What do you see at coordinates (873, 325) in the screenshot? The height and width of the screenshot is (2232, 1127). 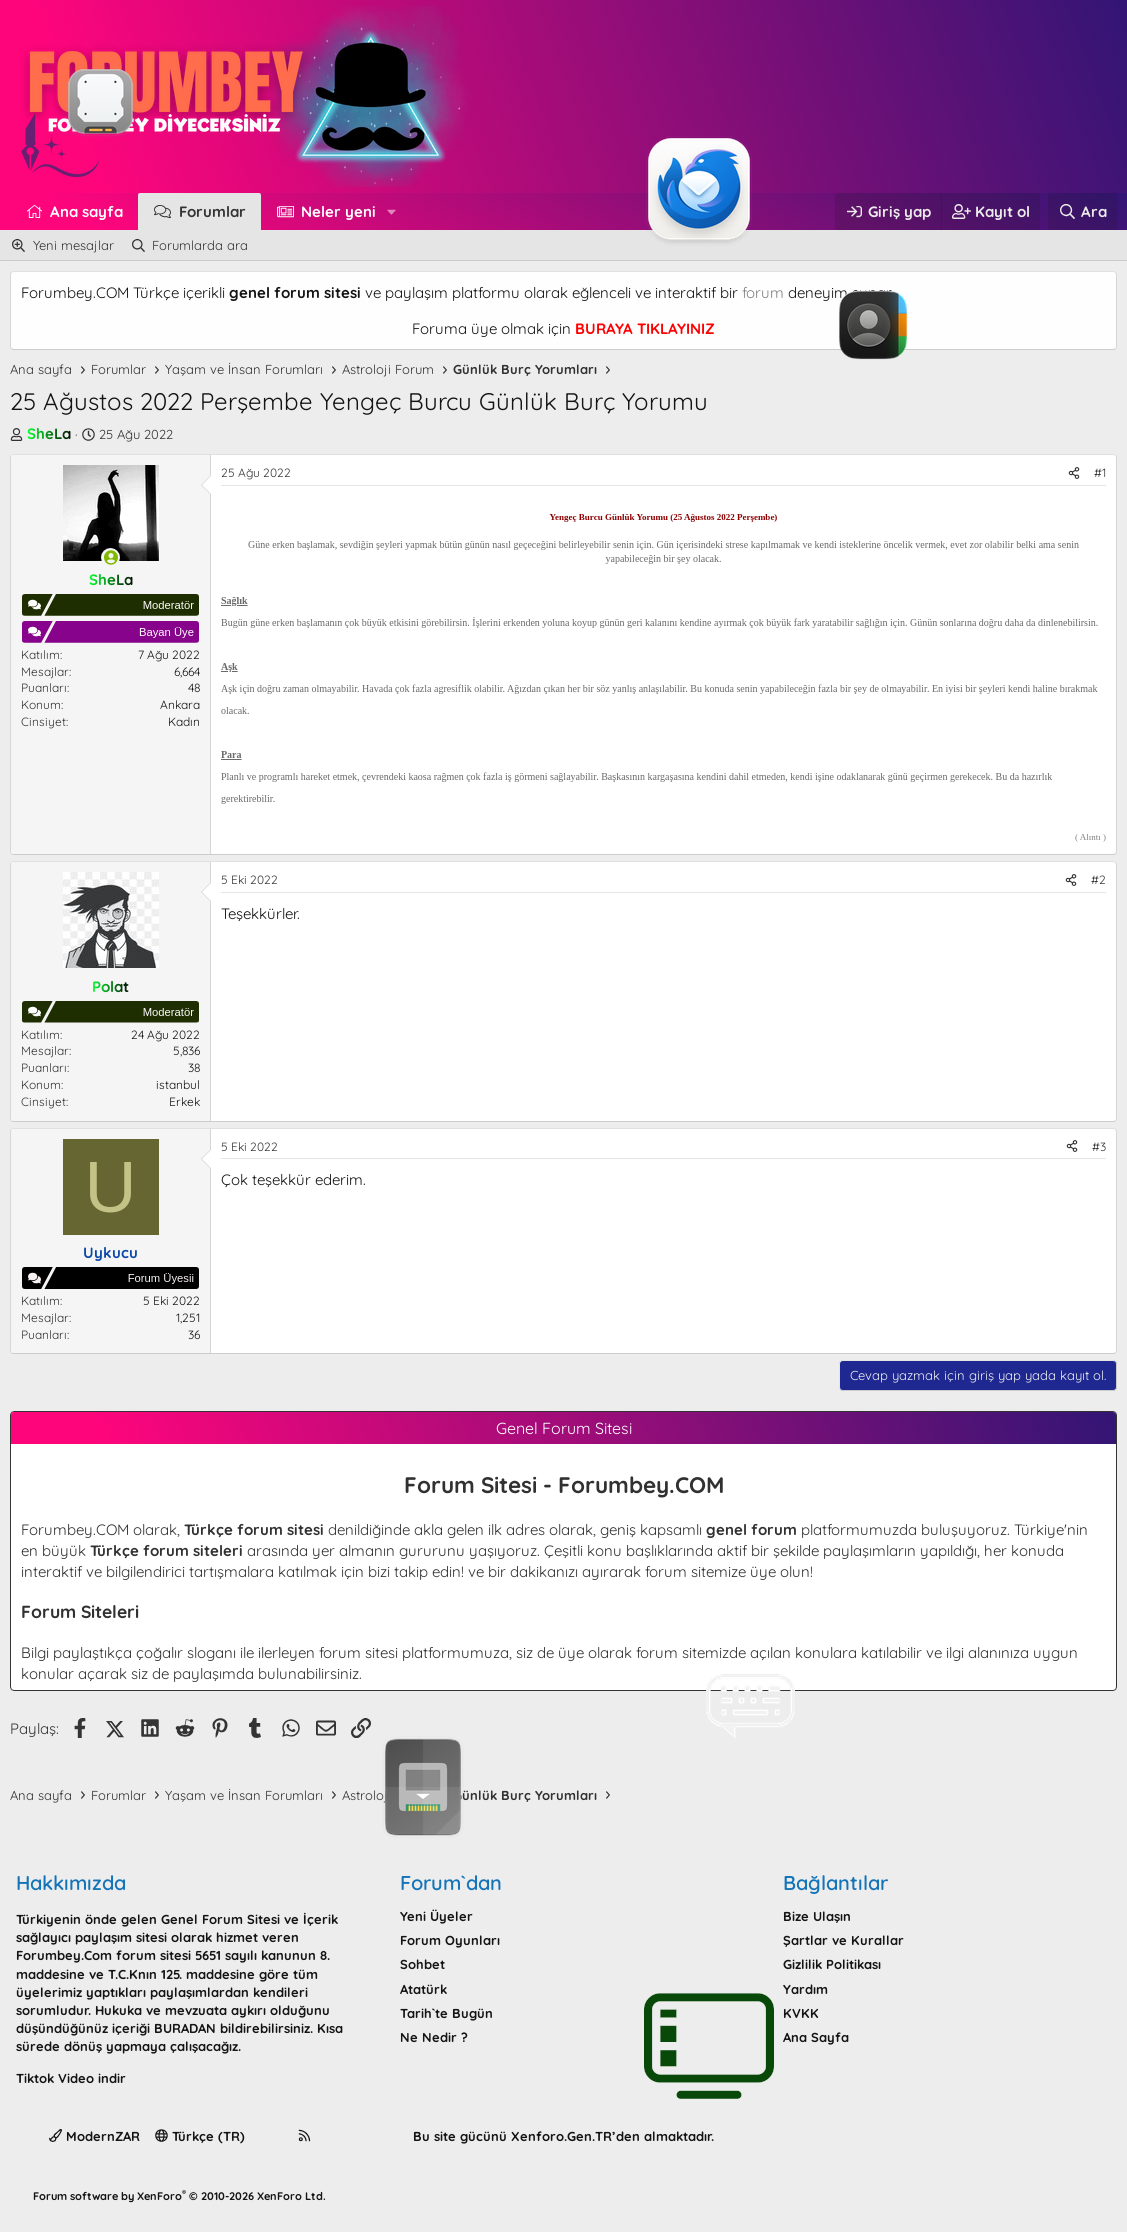 I see `open the contacts app` at bounding box center [873, 325].